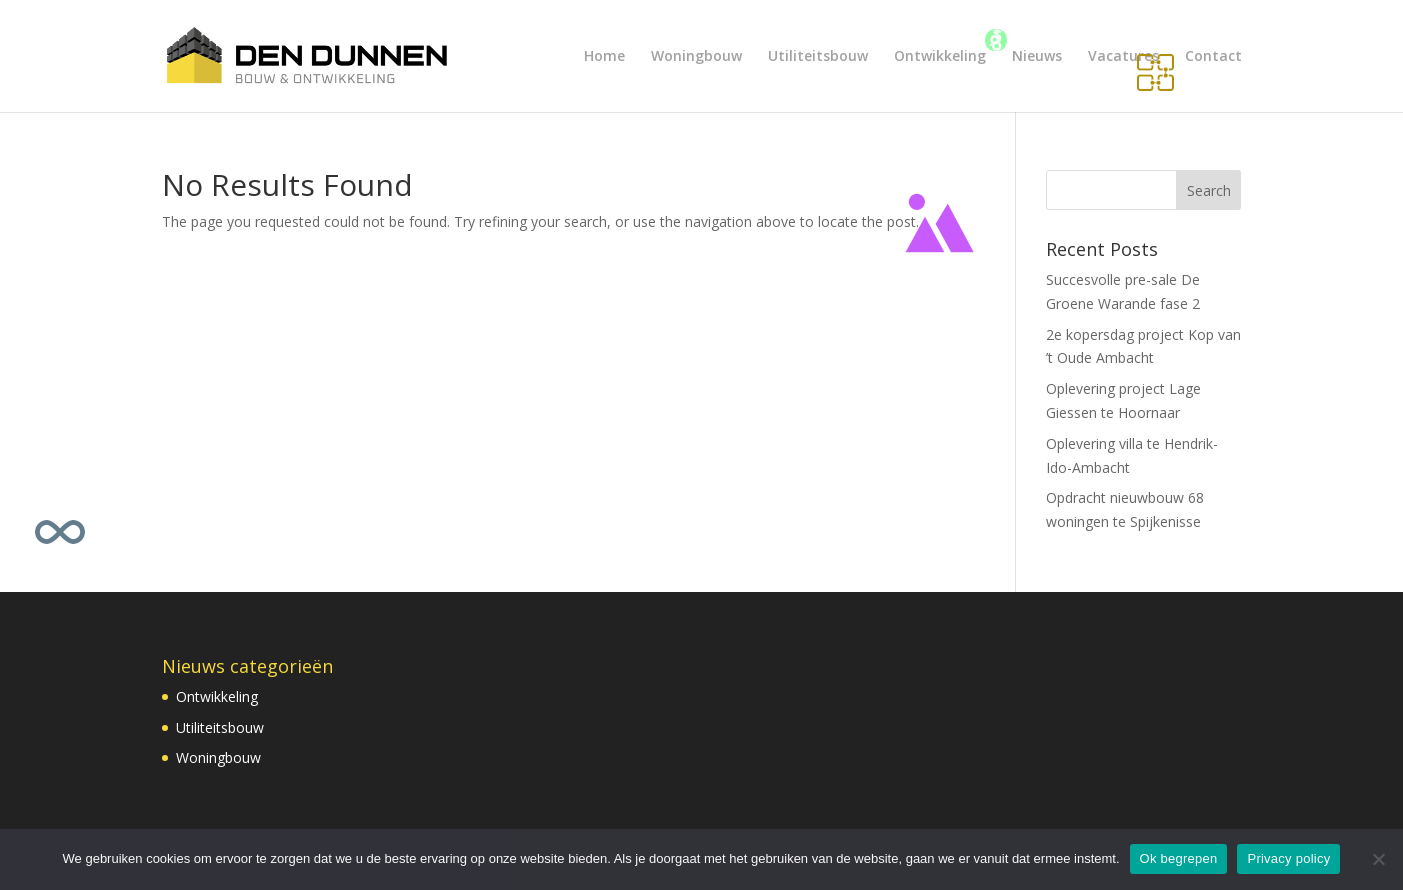 Image resolution: width=1403 pixels, height=890 pixels. I want to click on switch to landscape photo mode, so click(938, 223).